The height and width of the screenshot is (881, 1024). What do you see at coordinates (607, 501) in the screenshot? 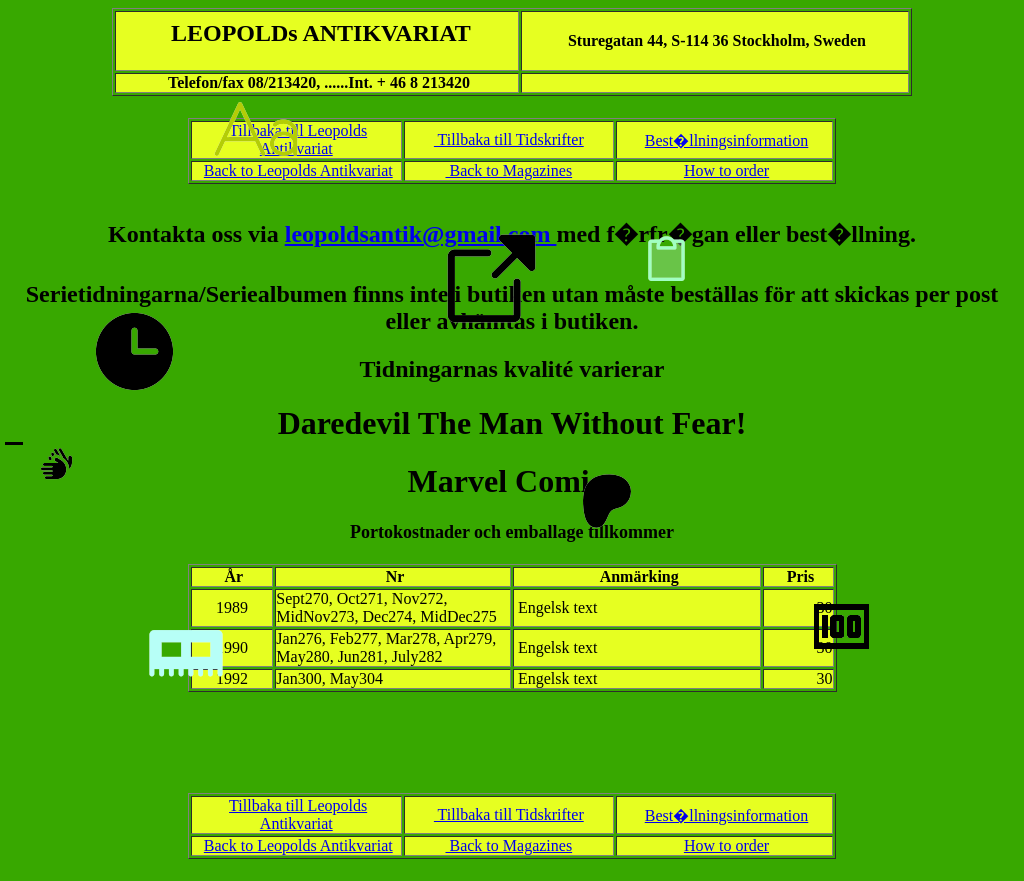
I see `visit patreon page` at bounding box center [607, 501].